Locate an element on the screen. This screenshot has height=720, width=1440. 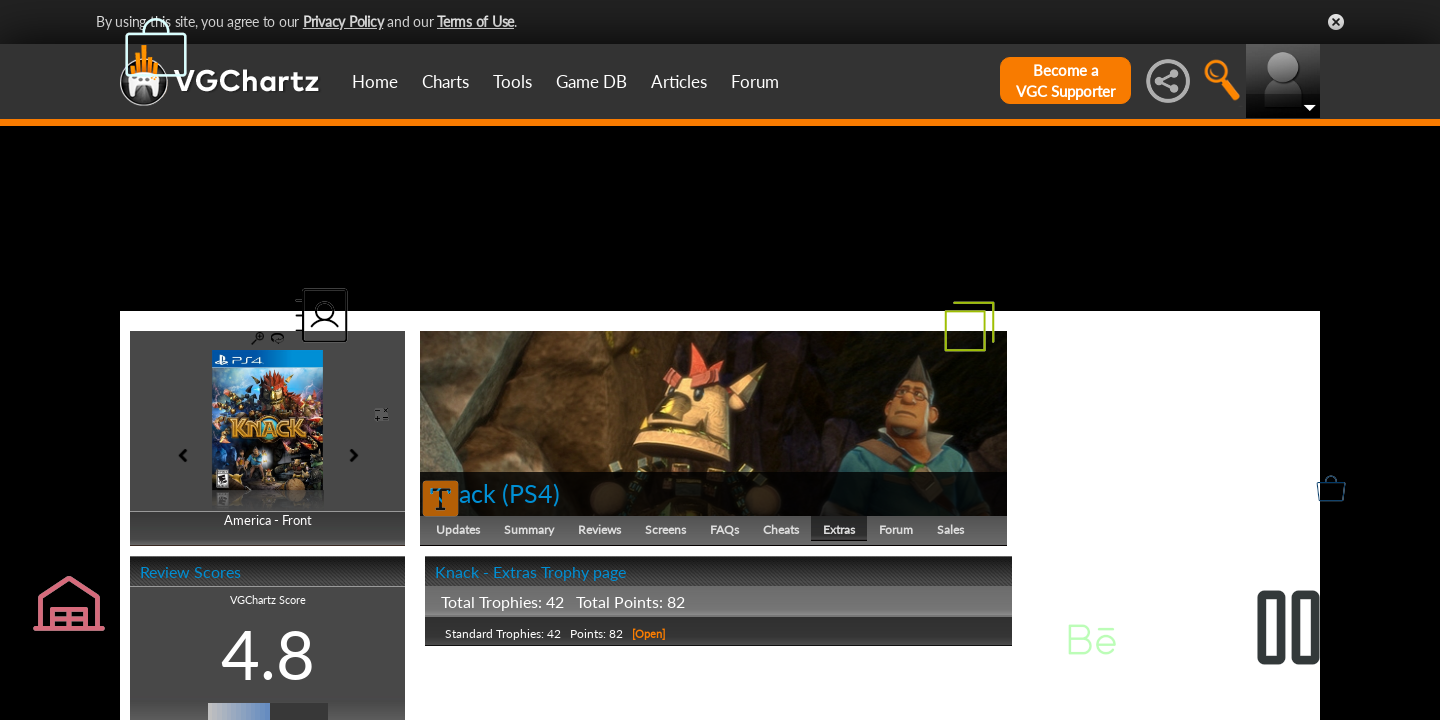
visit behance portfolio is located at coordinates (1090, 639).